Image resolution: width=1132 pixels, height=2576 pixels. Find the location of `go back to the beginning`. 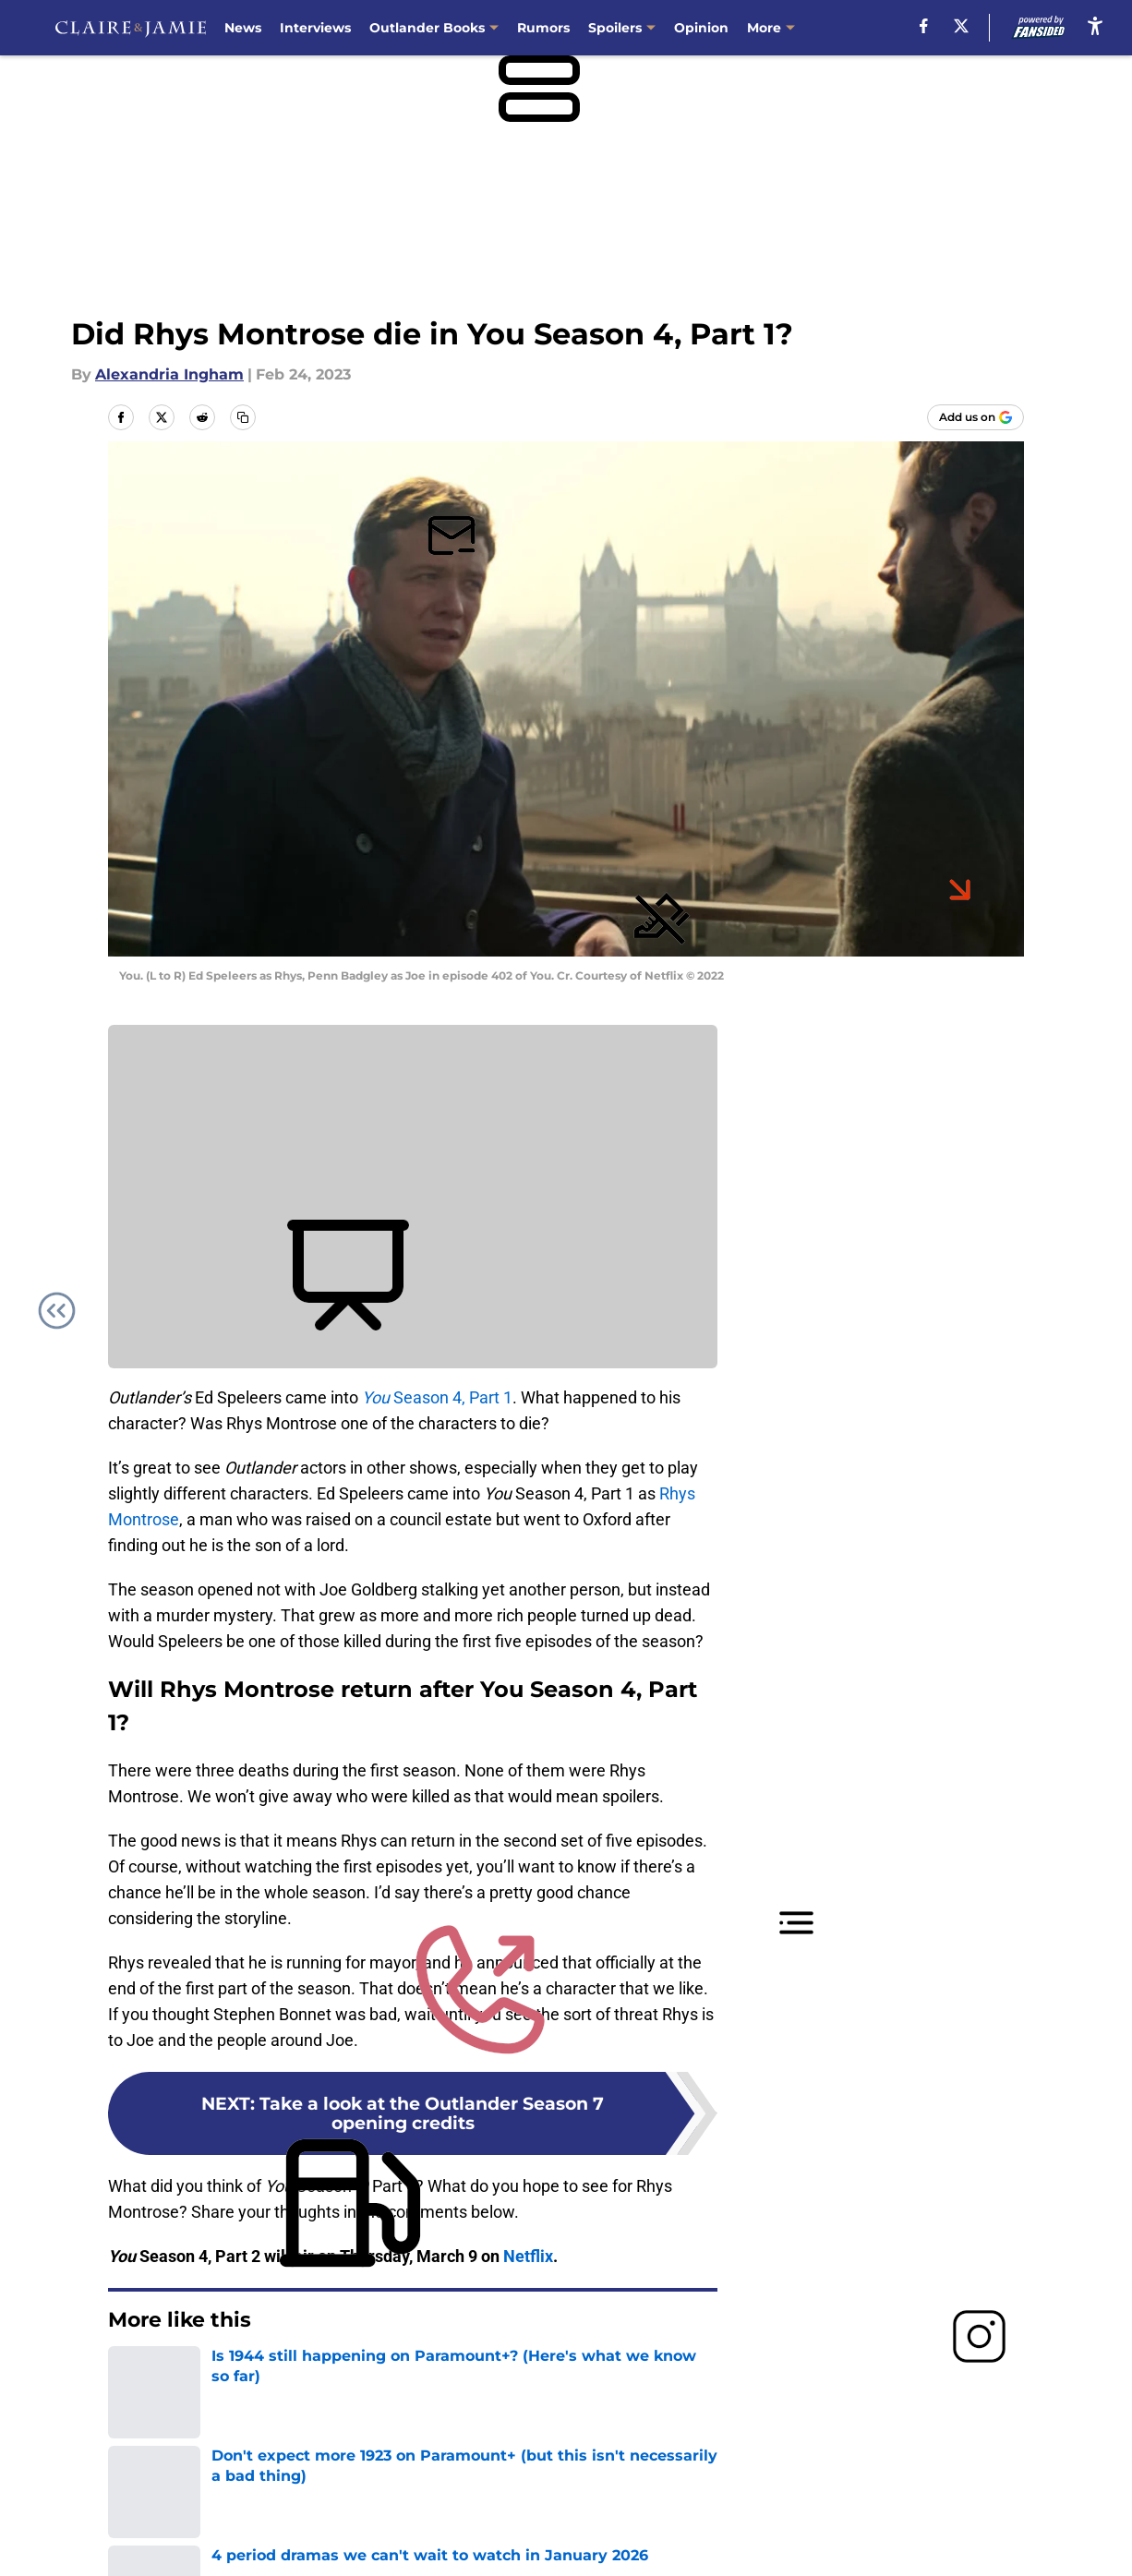

go back to the beginning is located at coordinates (56, 1310).